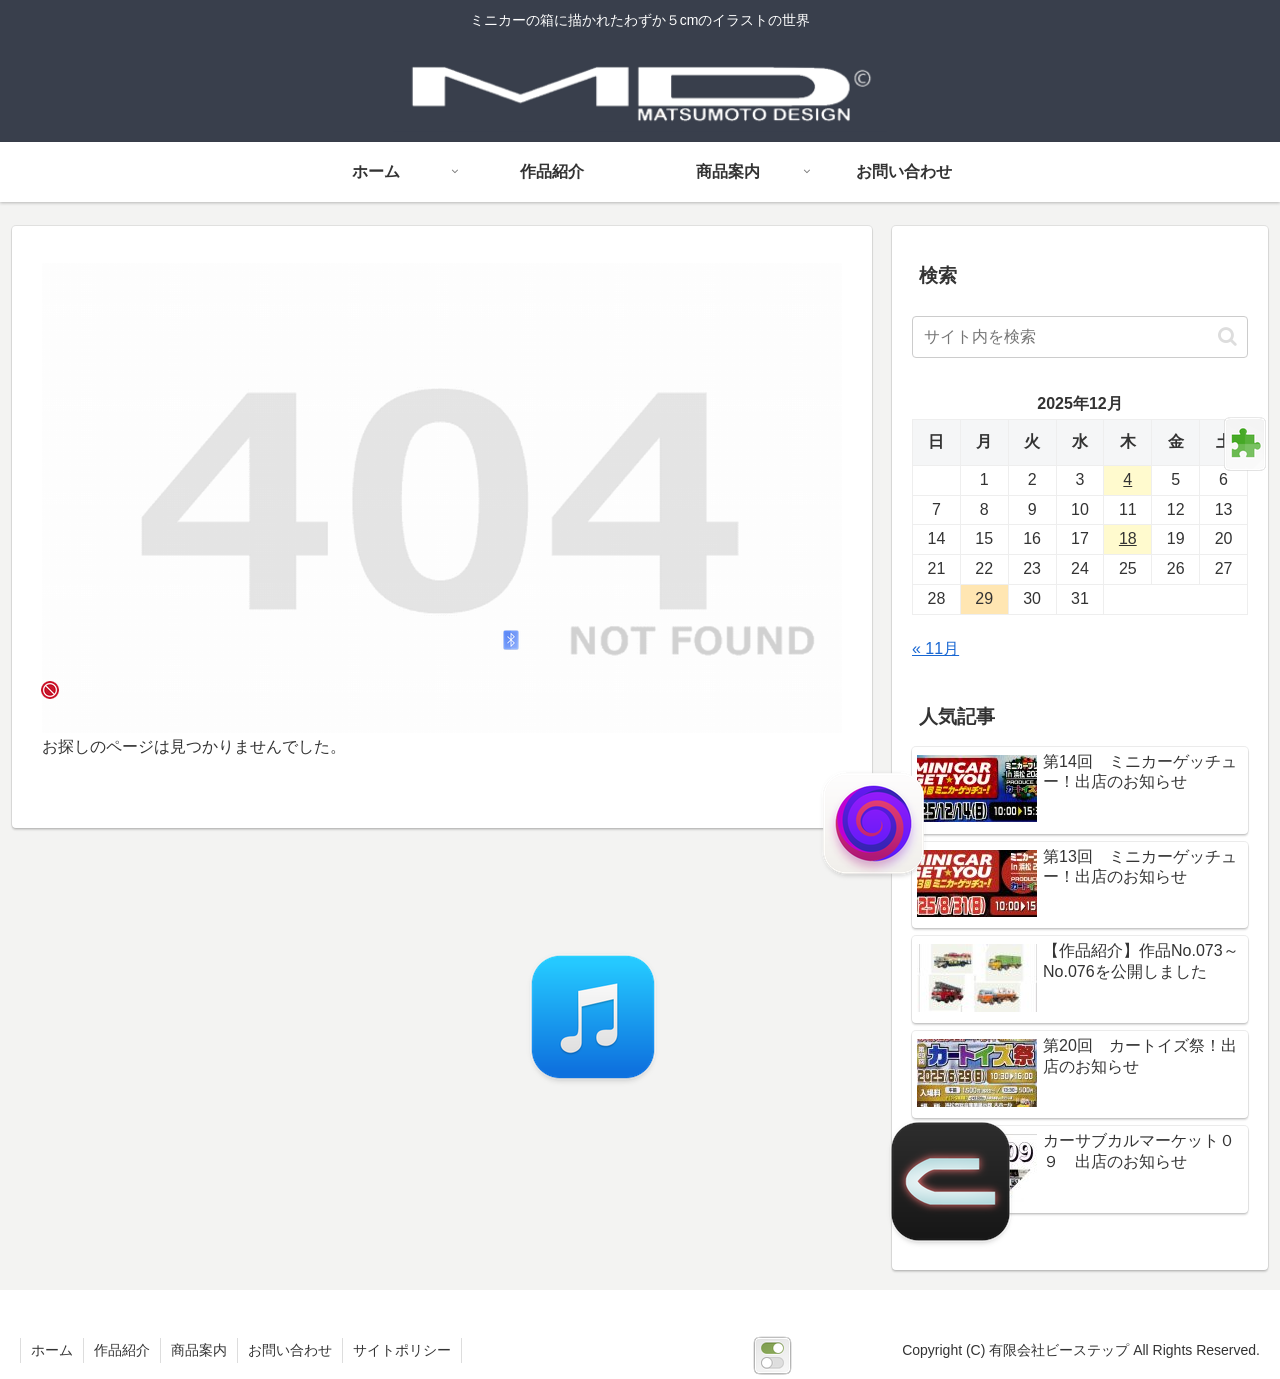  Describe the element at coordinates (511, 640) in the screenshot. I see `access bluetooth settings` at that location.